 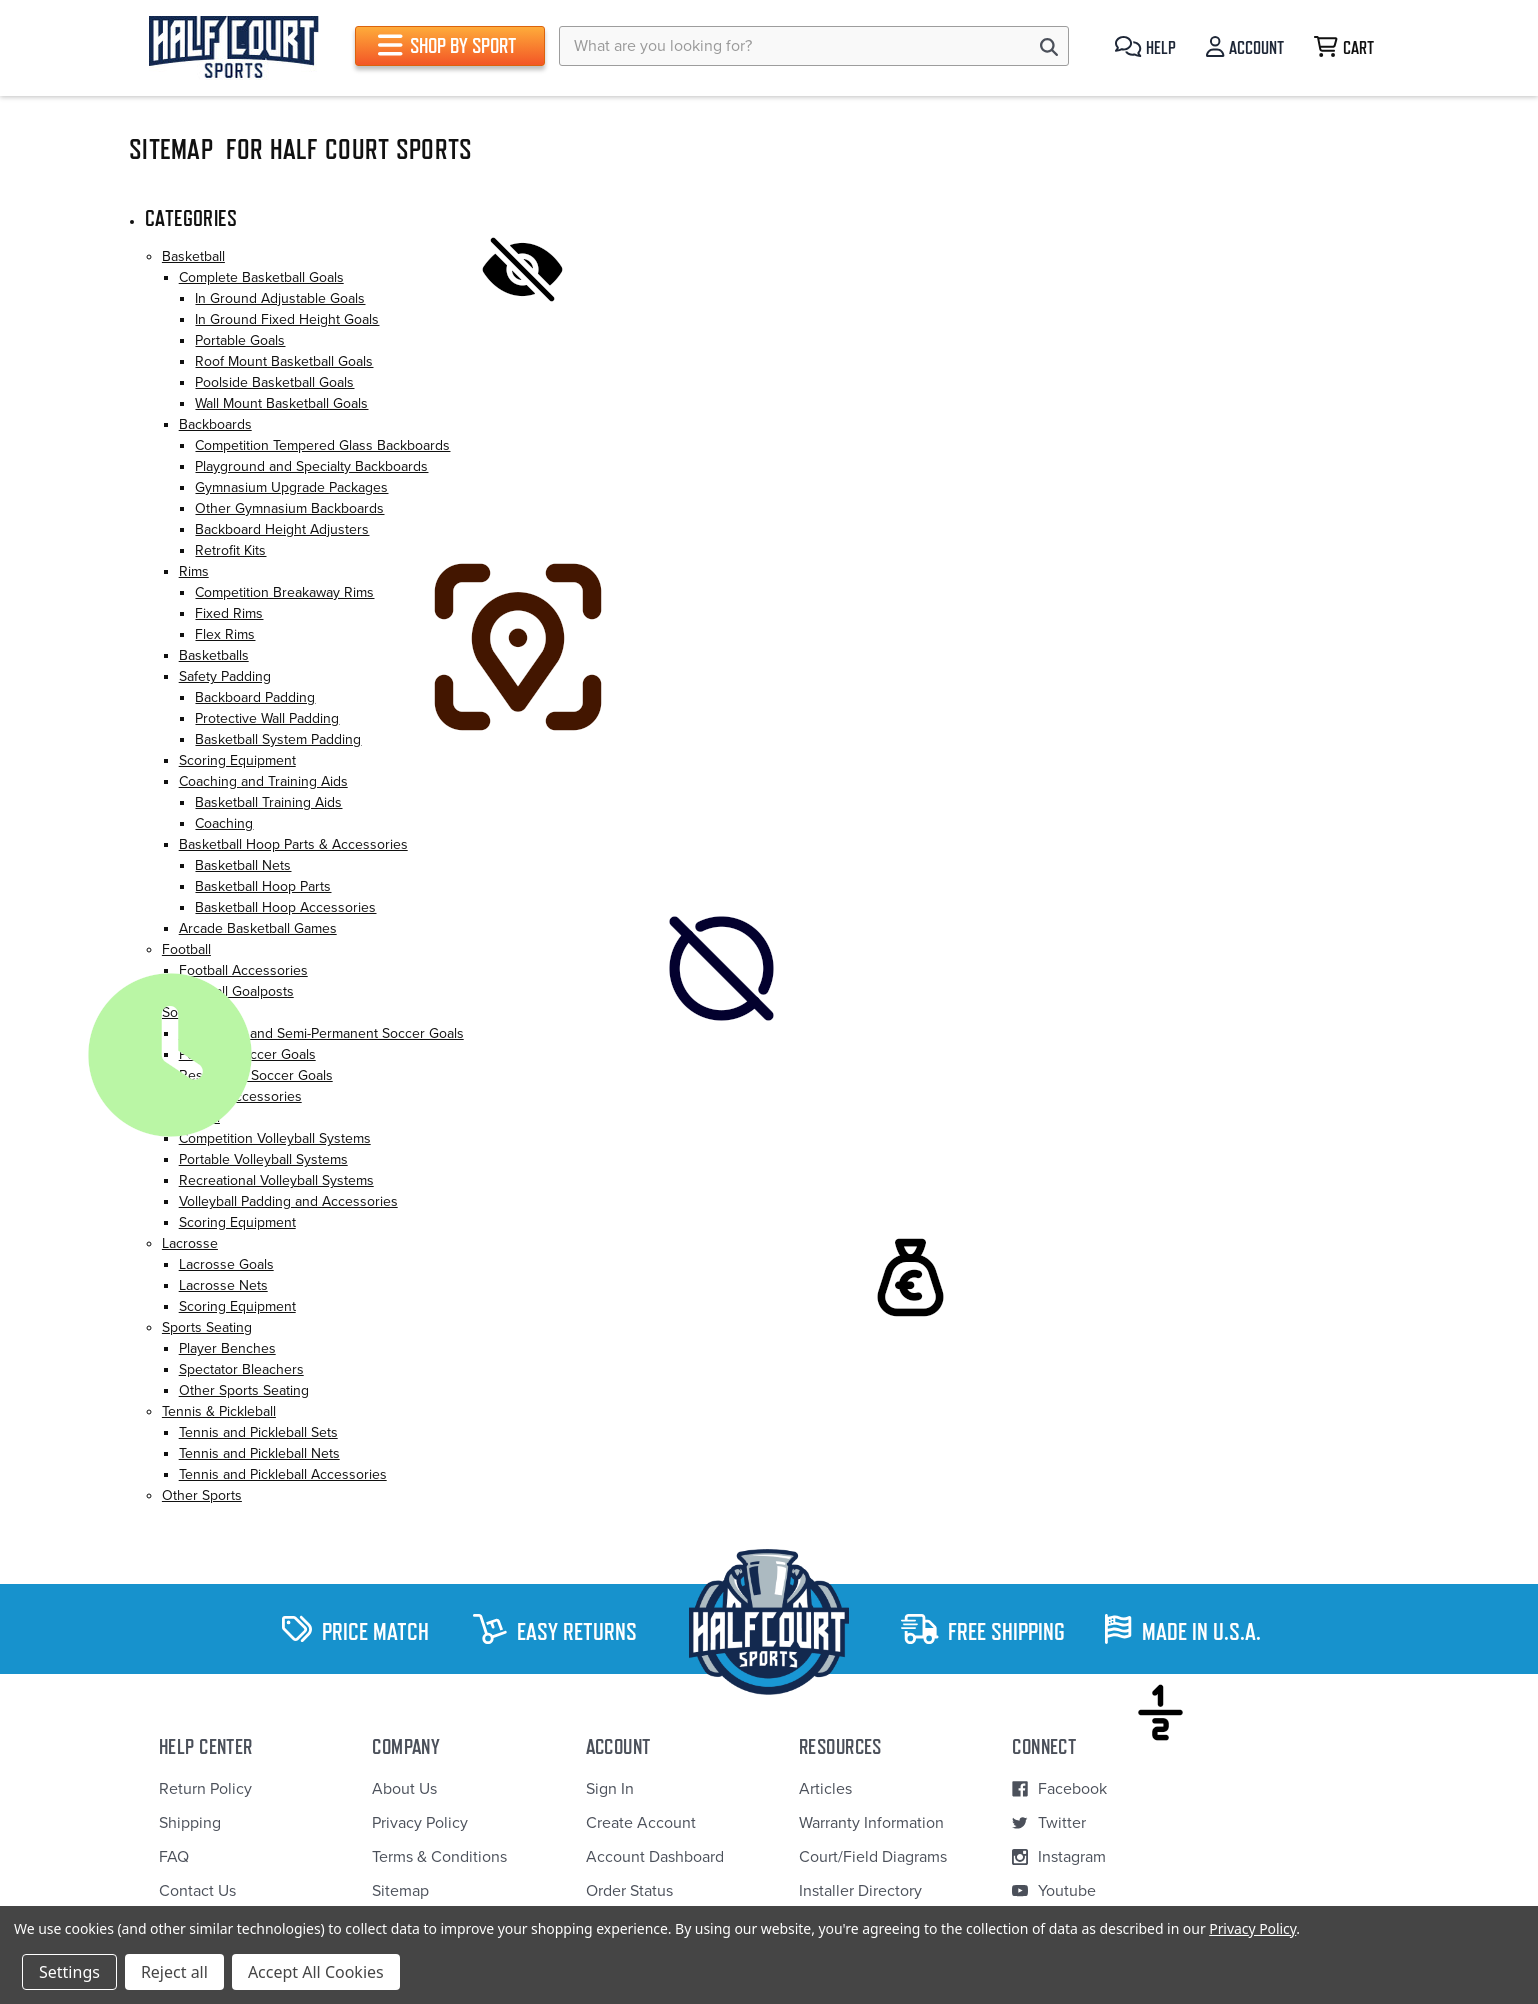 What do you see at coordinates (910, 1277) in the screenshot?
I see `view euro tax information` at bounding box center [910, 1277].